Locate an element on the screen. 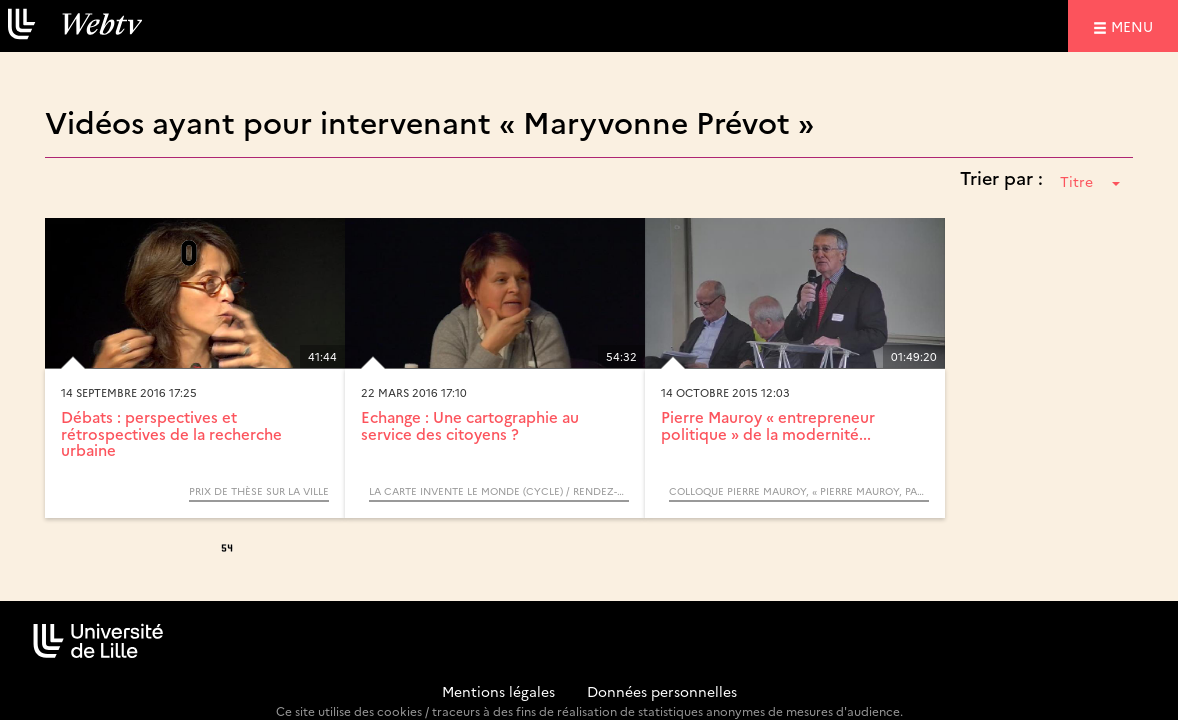 The width and height of the screenshot is (1178, 720). indicates a lowercase letter "o" for text formatting is located at coordinates (189, 253).